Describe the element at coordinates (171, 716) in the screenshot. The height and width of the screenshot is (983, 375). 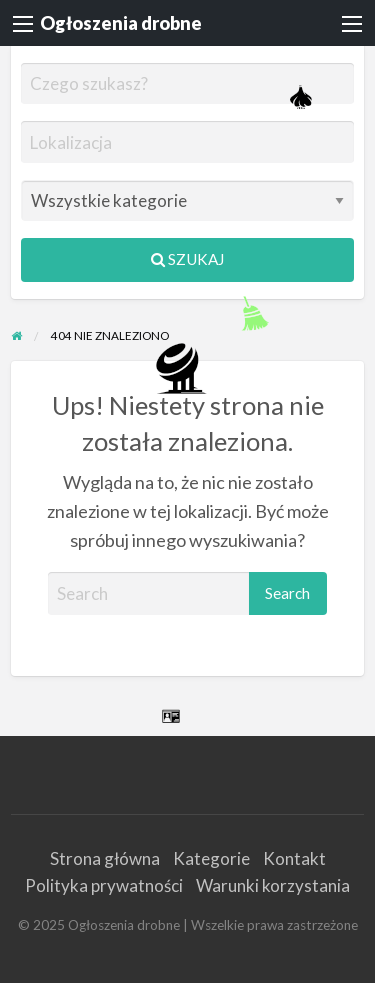
I see `view your profile or identification details` at that location.